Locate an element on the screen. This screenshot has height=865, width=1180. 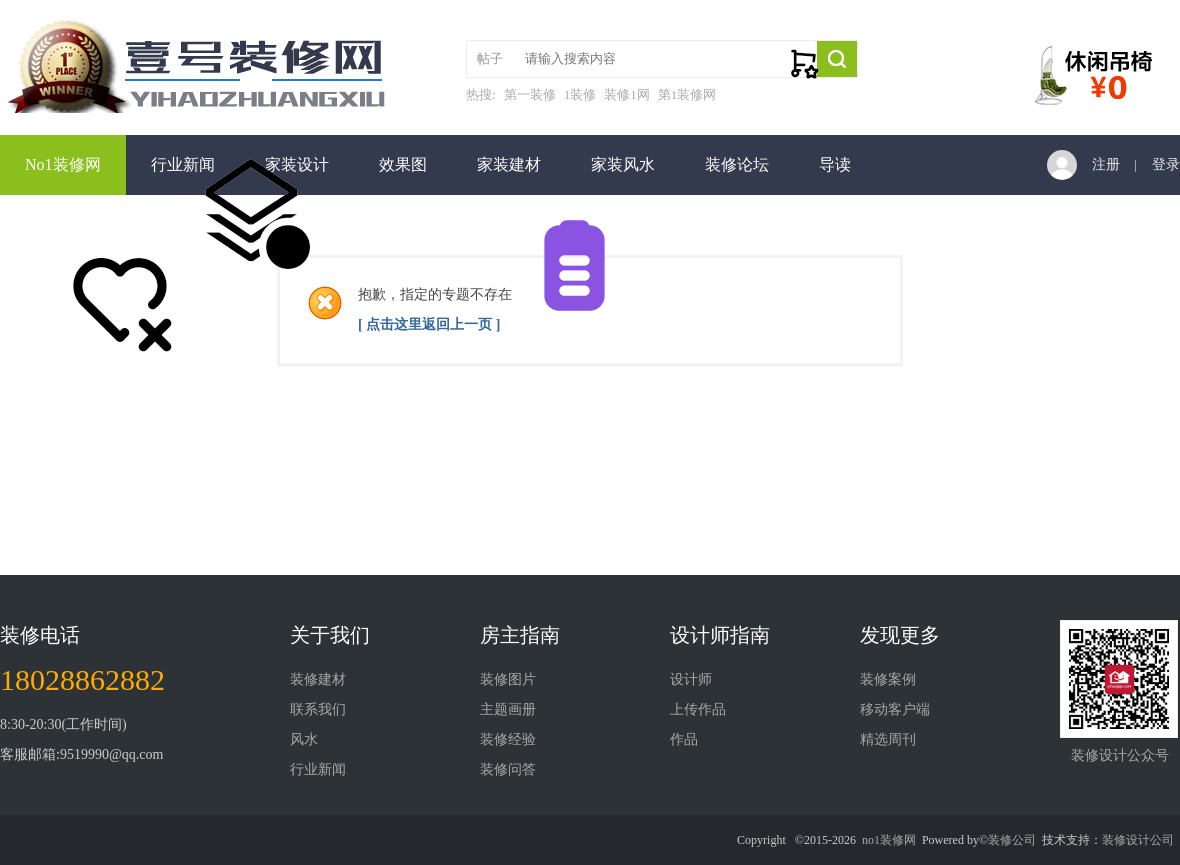
remove from favorites is located at coordinates (120, 300).